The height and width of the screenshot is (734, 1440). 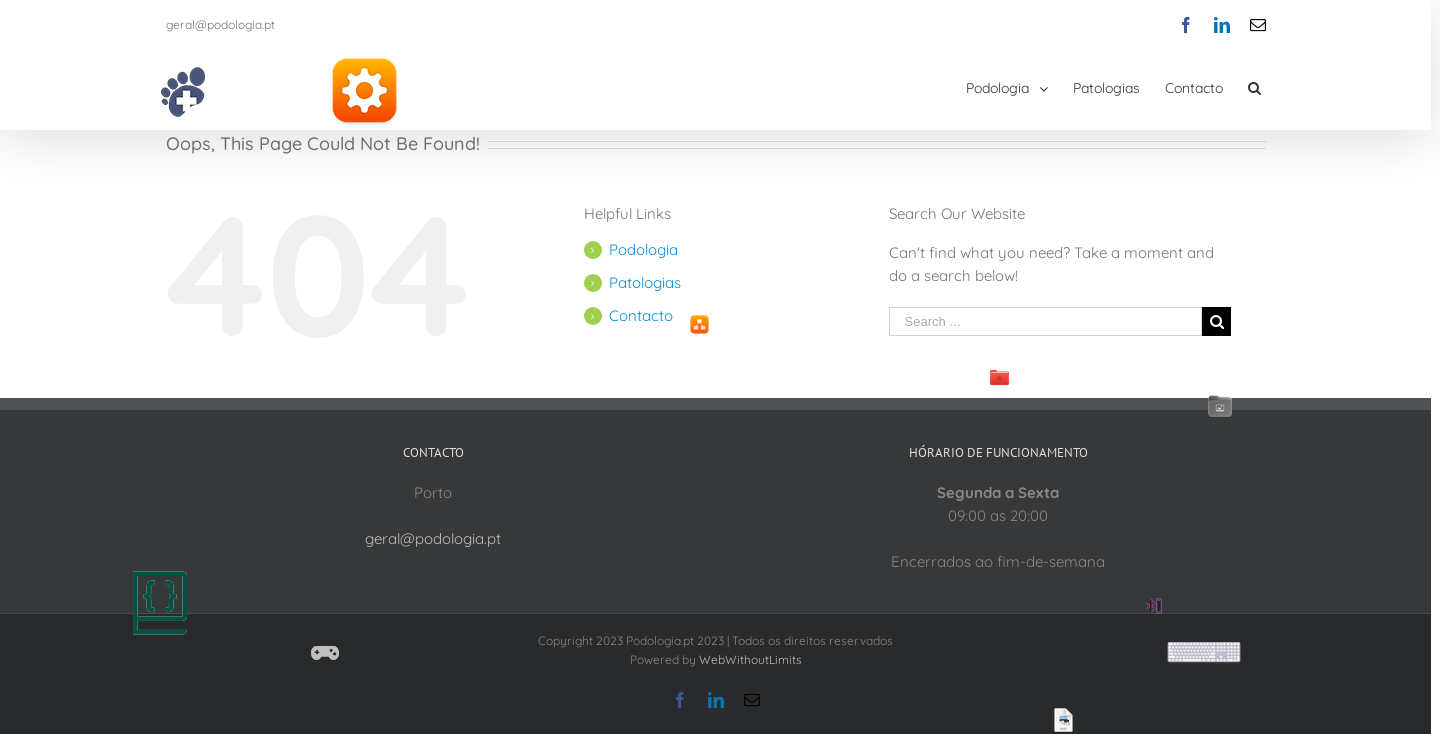 I want to click on a BMP image file, so click(x=1063, y=720).